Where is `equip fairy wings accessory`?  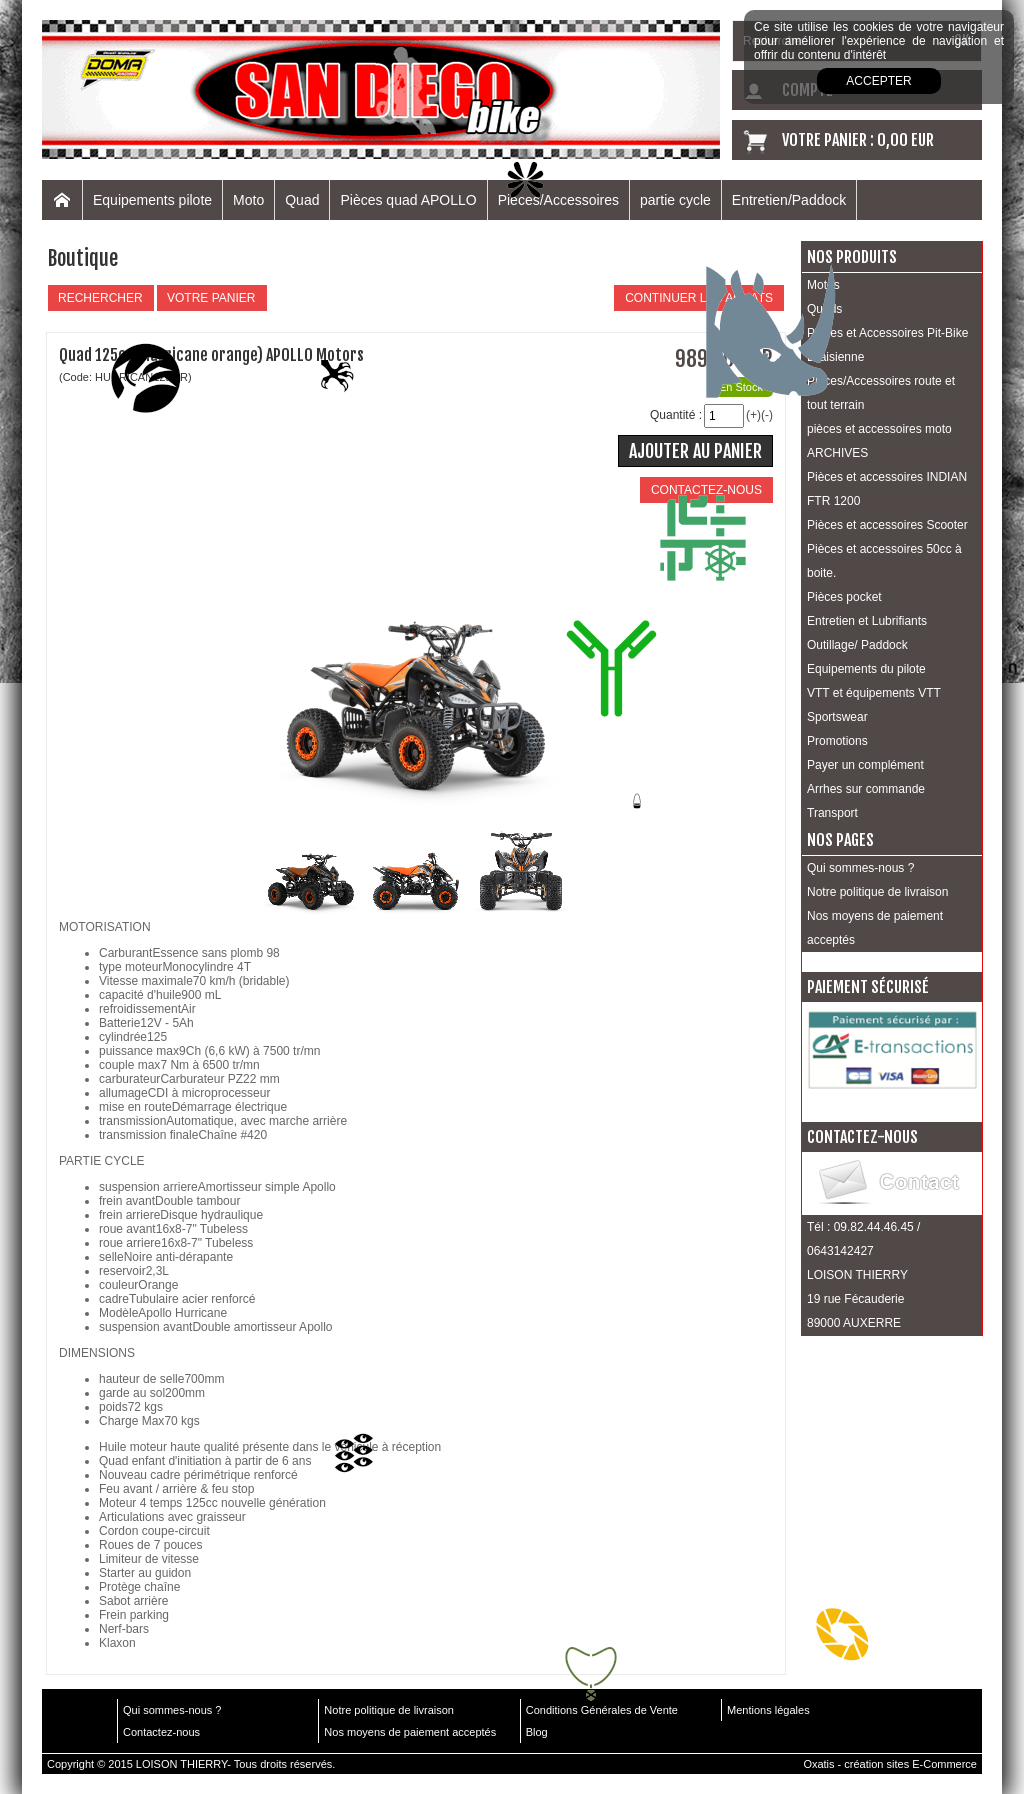
equip fairy wings accessory is located at coordinates (525, 179).